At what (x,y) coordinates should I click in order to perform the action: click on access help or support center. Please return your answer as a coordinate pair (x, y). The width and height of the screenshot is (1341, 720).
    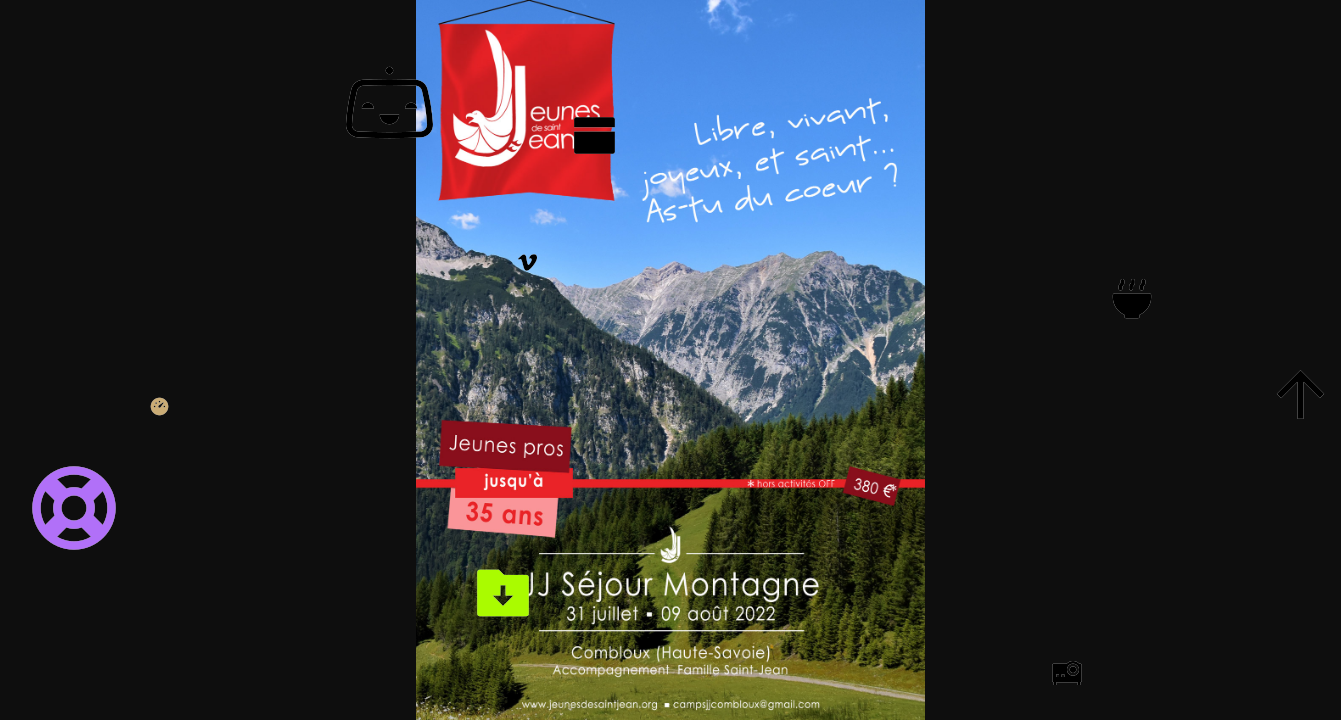
    Looking at the image, I should click on (74, 508).